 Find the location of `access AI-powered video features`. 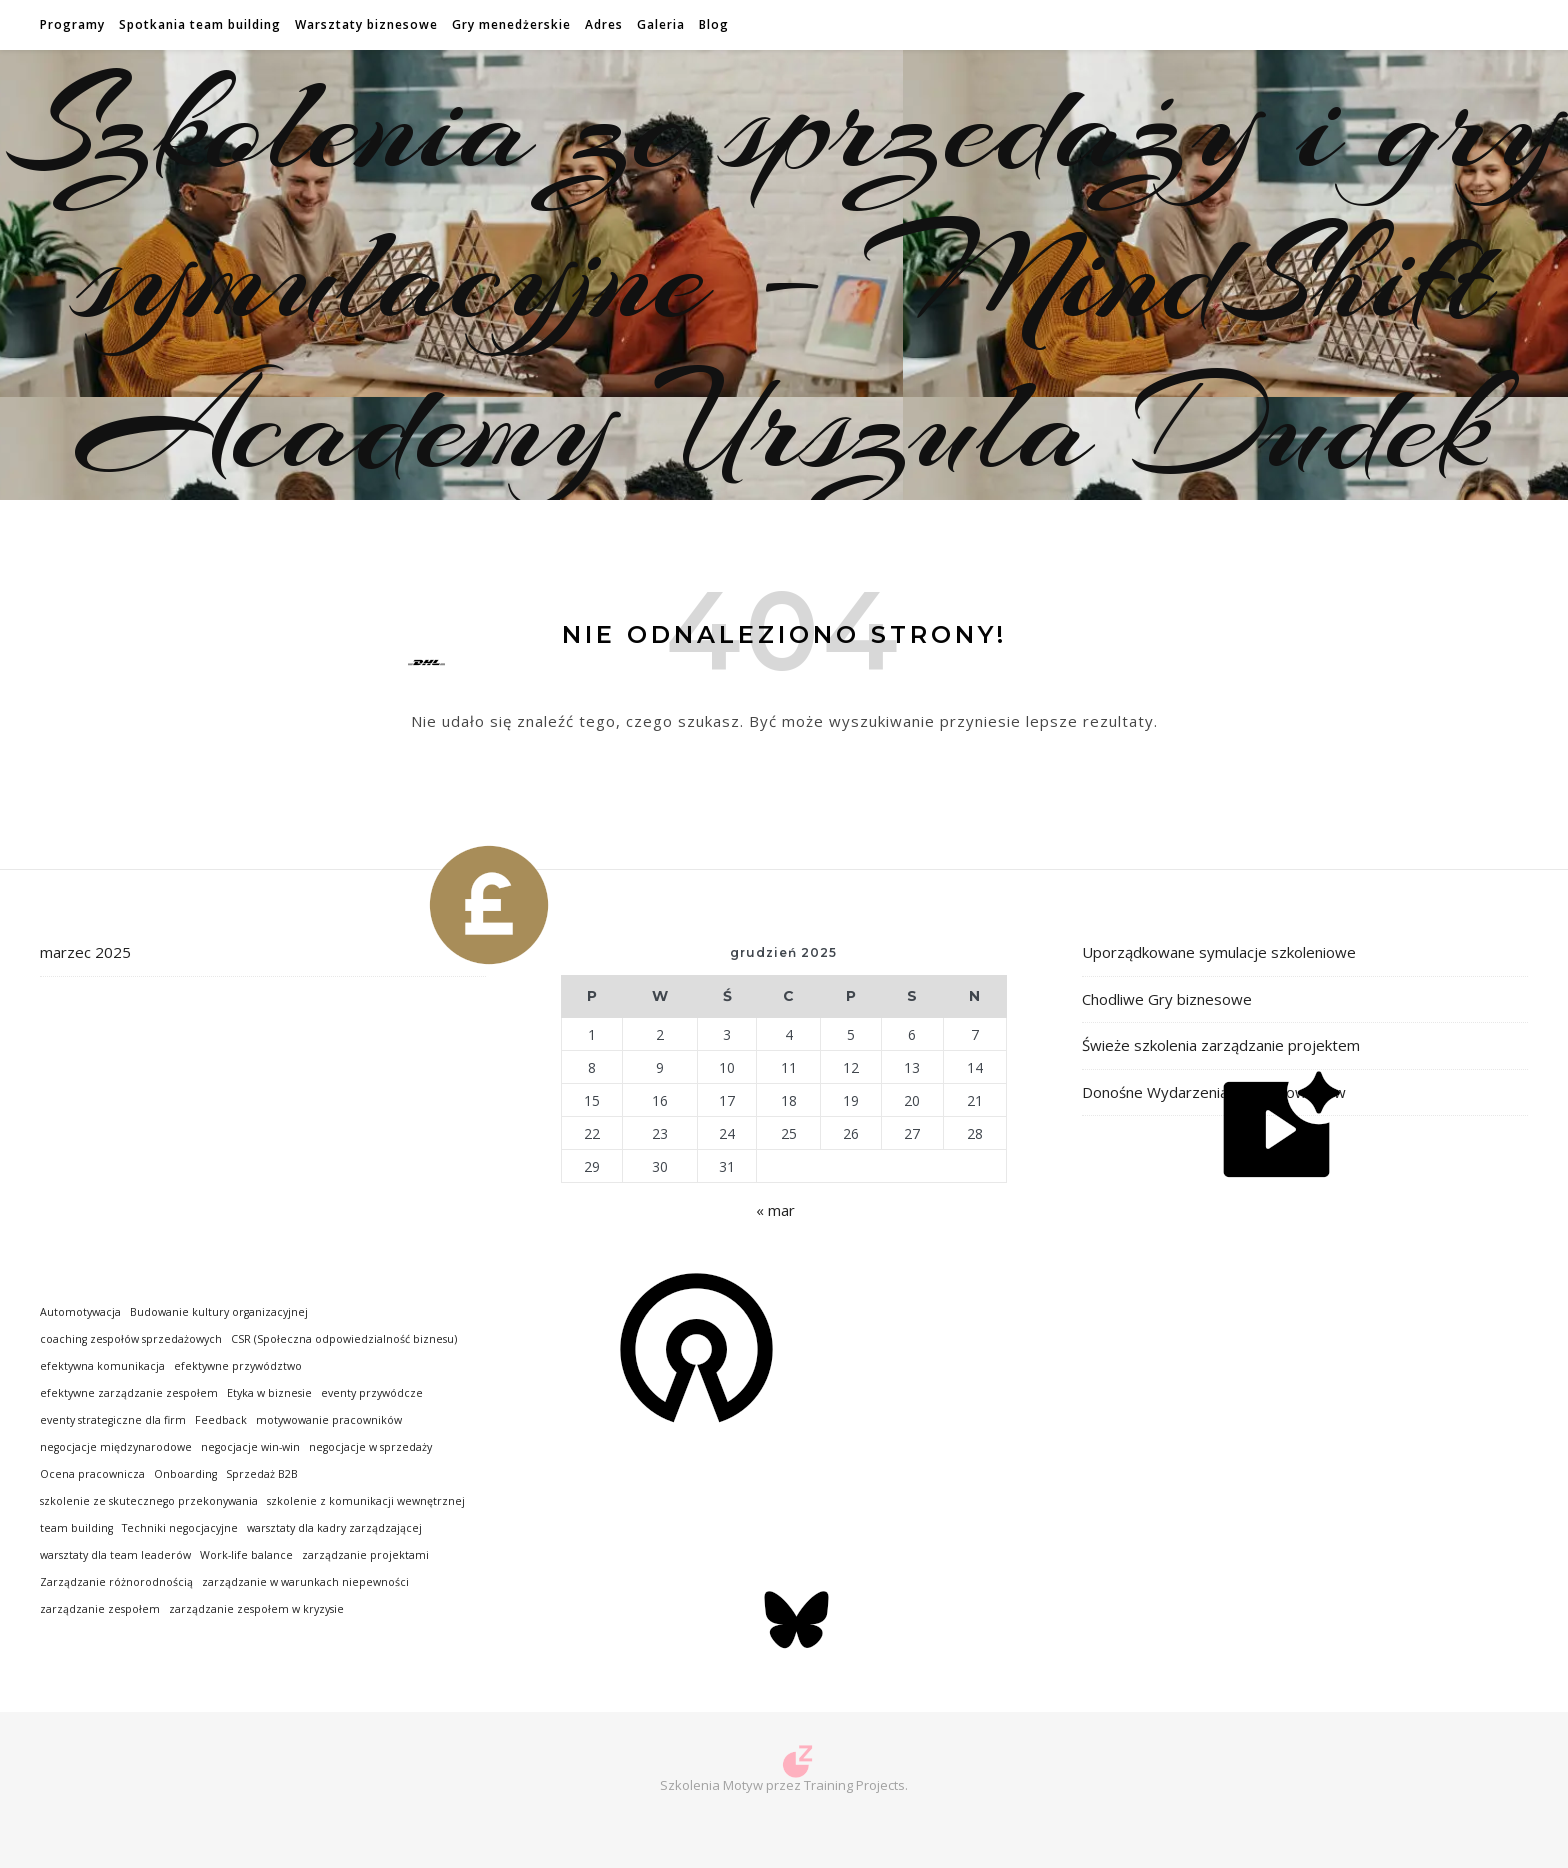

access AI-powered video features is located at coordinates (1276, 1129).